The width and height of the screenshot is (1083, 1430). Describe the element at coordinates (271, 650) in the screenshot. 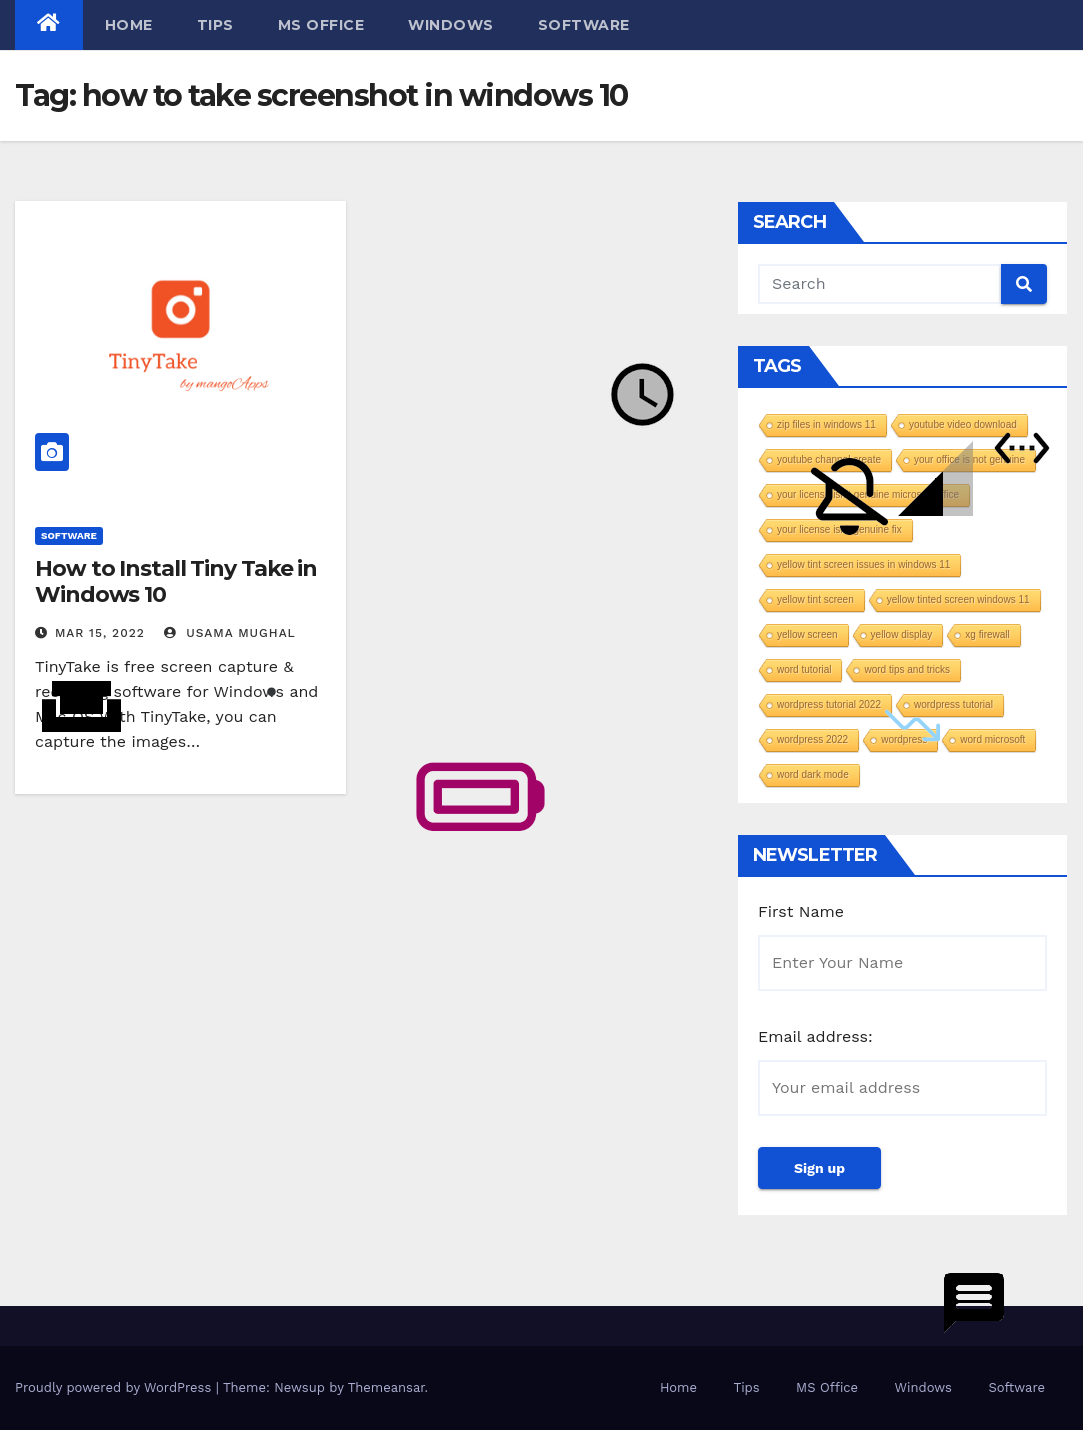

I see `no wifi signal available` at that location.